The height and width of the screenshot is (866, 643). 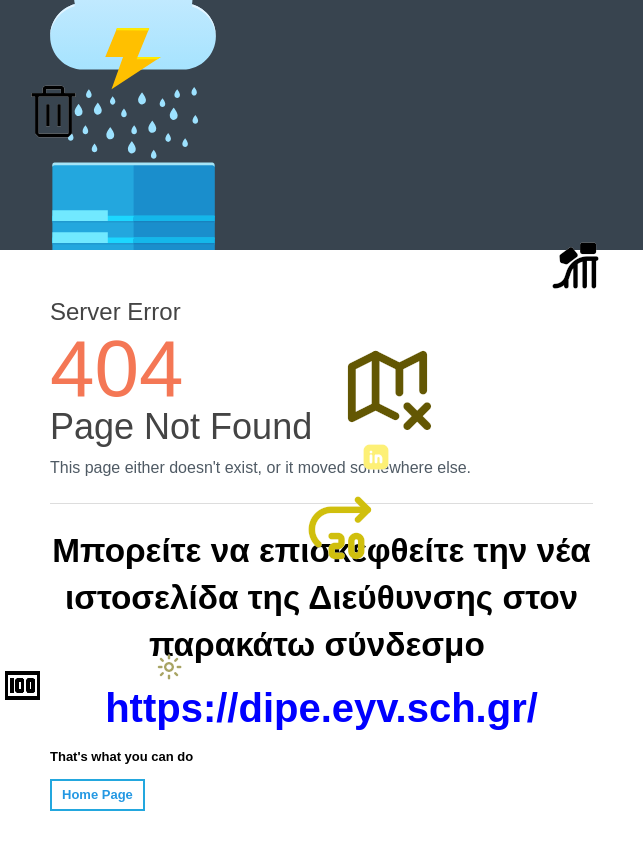 What do you see at coordinates (376, 457) in the screenshot?
I see `connect with LinkedIn` at bounding box center [376, 457].